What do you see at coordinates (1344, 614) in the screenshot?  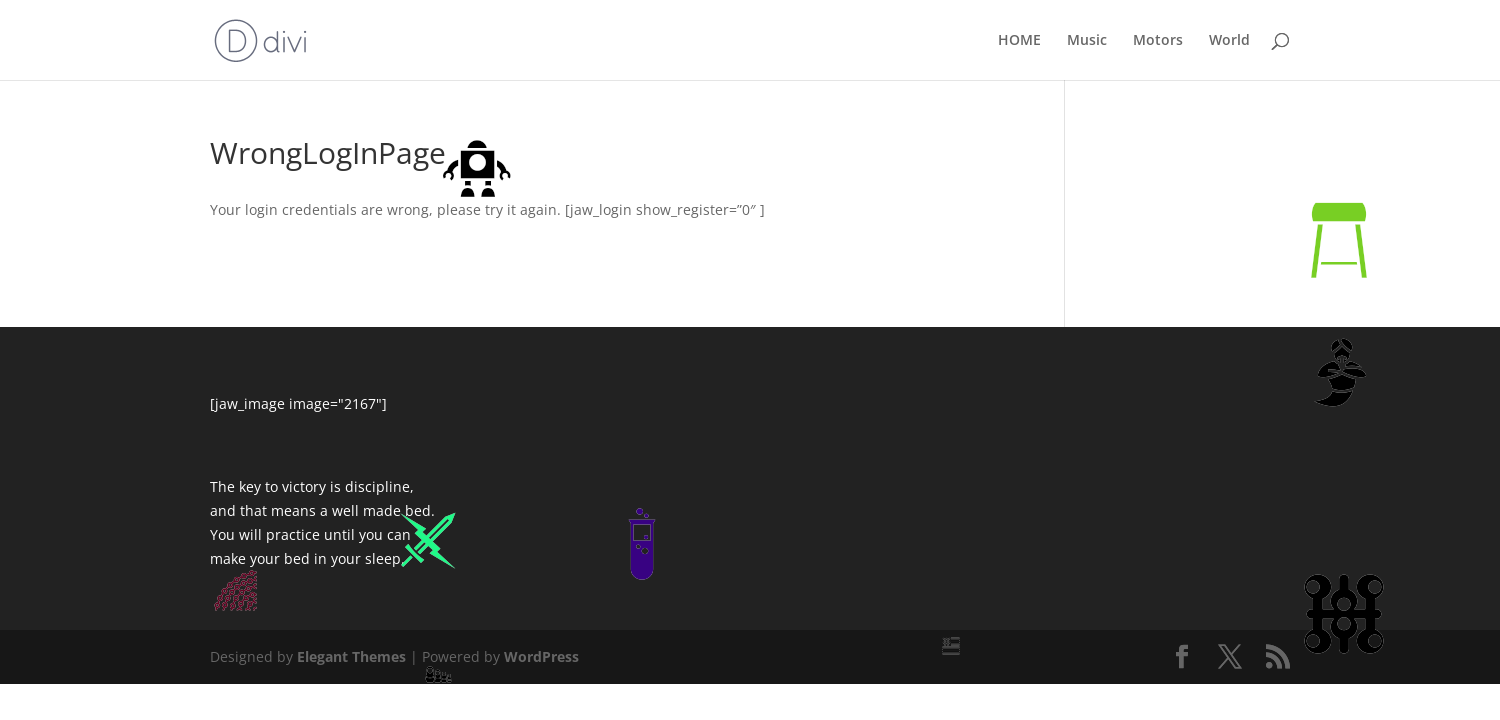 I see `access network or connection settings` at bounding box center [1344, 614].